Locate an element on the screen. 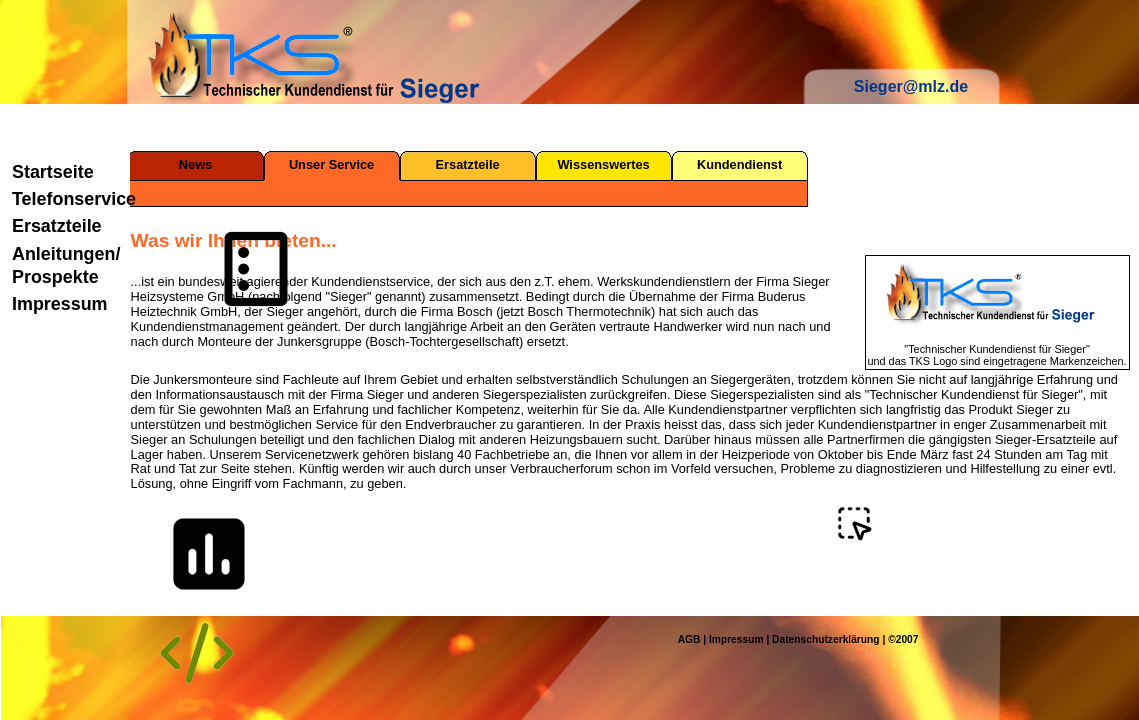 The width and height of the screenshot is (1139, 720). select or draw a custom region is located at coordinates (854, 523).